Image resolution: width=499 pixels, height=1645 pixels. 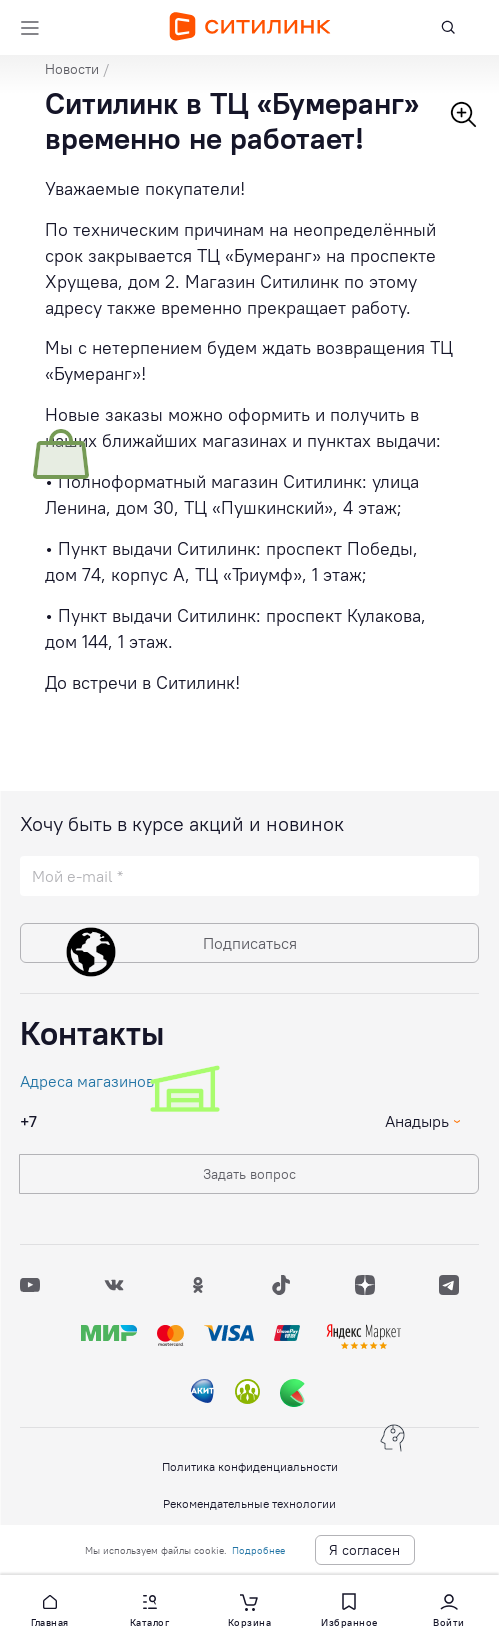 I want to click on access warehouse or storage inventory, so click(x=185, y=1091).